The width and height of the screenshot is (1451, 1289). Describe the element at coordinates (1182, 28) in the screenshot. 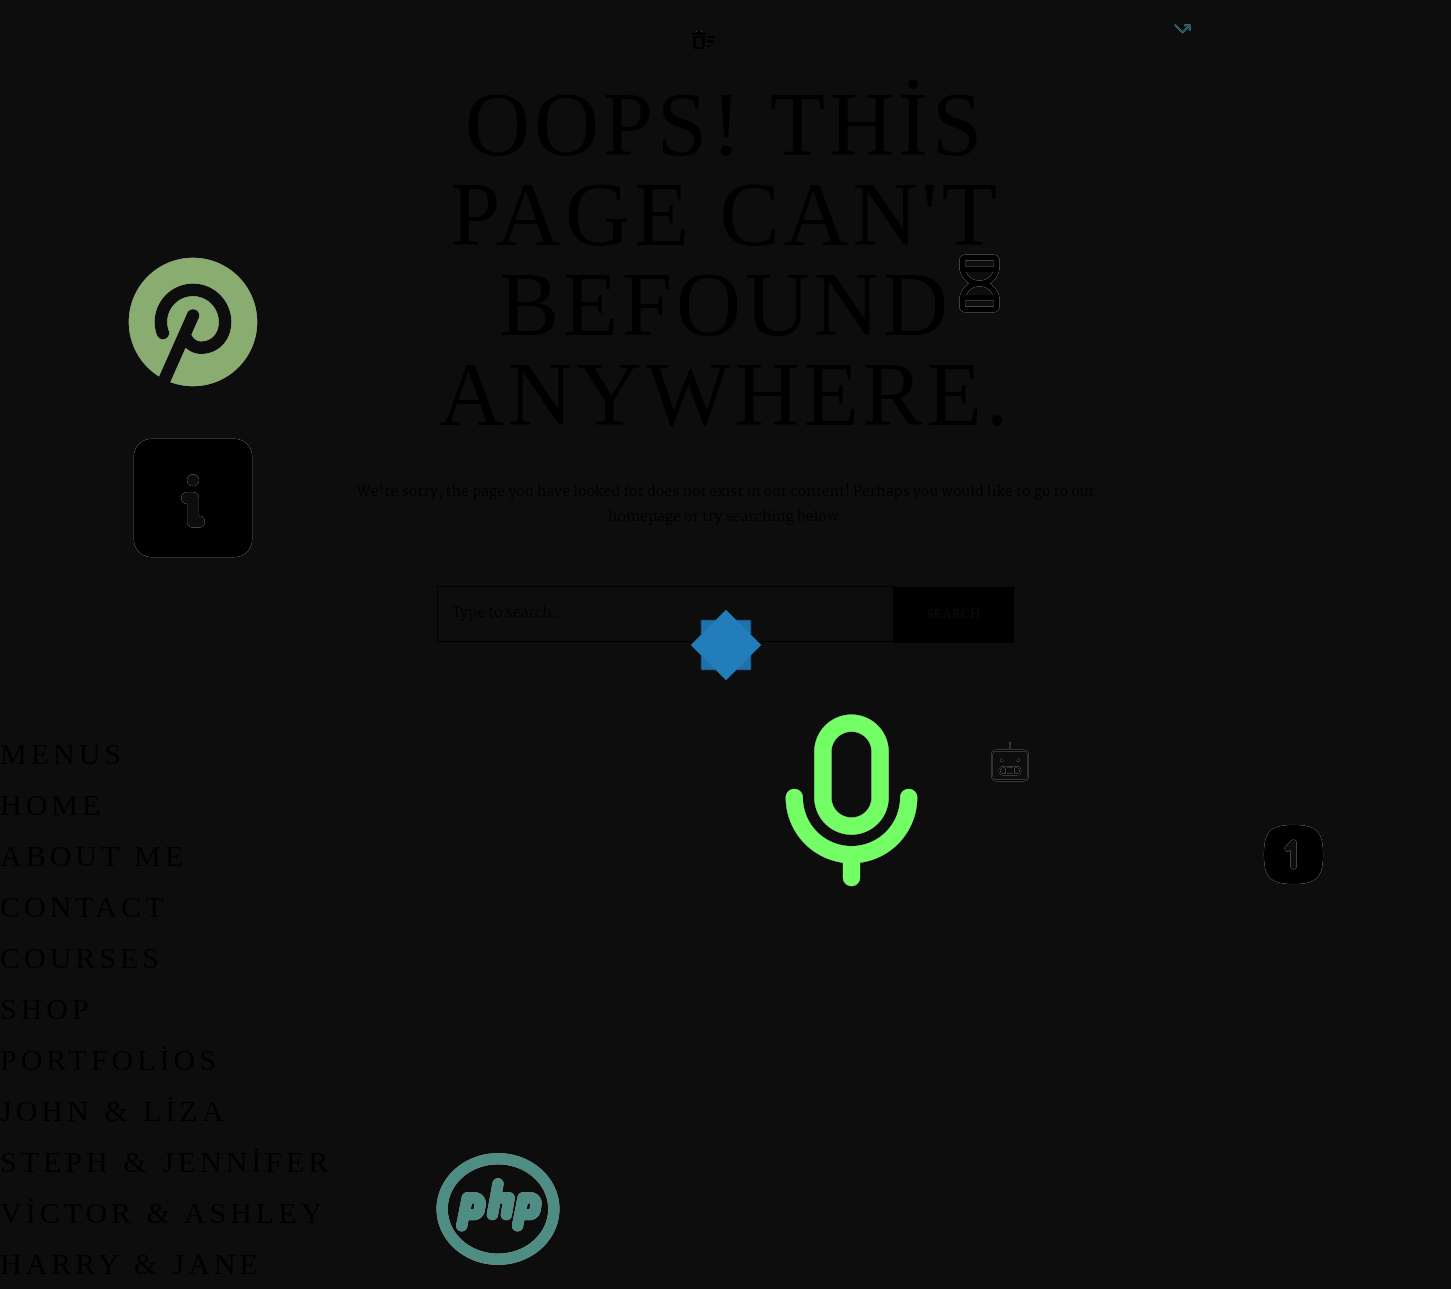

I see `reply to a message or thread` at that location.